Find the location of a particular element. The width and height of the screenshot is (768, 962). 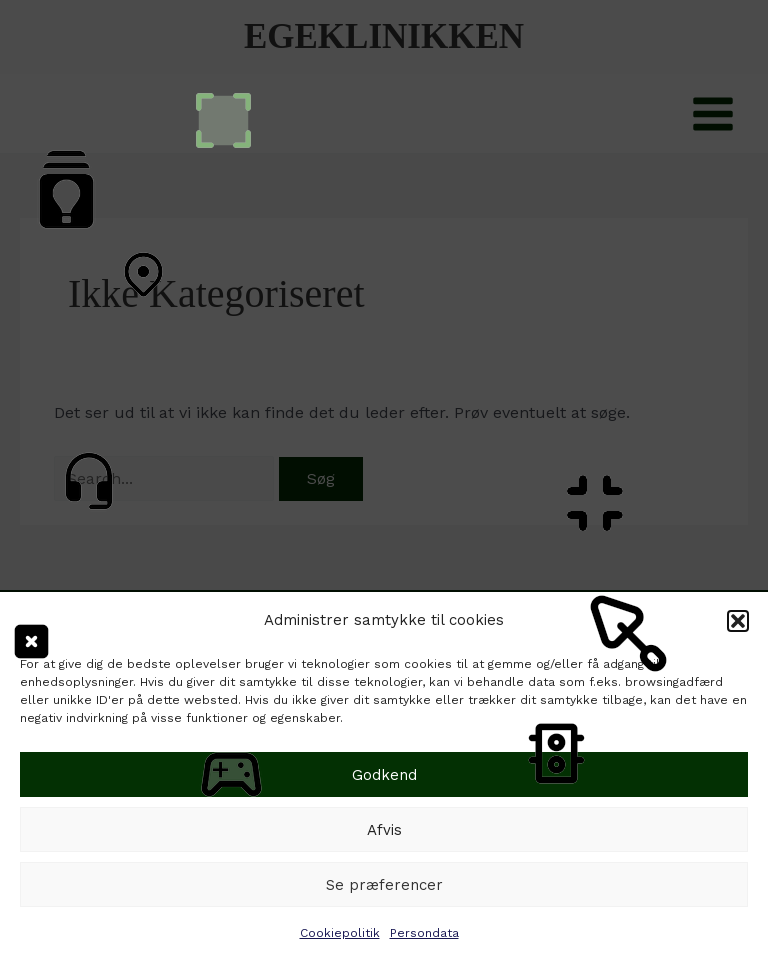

access gardening or landscaping tools is located at coordinates (628, 633).